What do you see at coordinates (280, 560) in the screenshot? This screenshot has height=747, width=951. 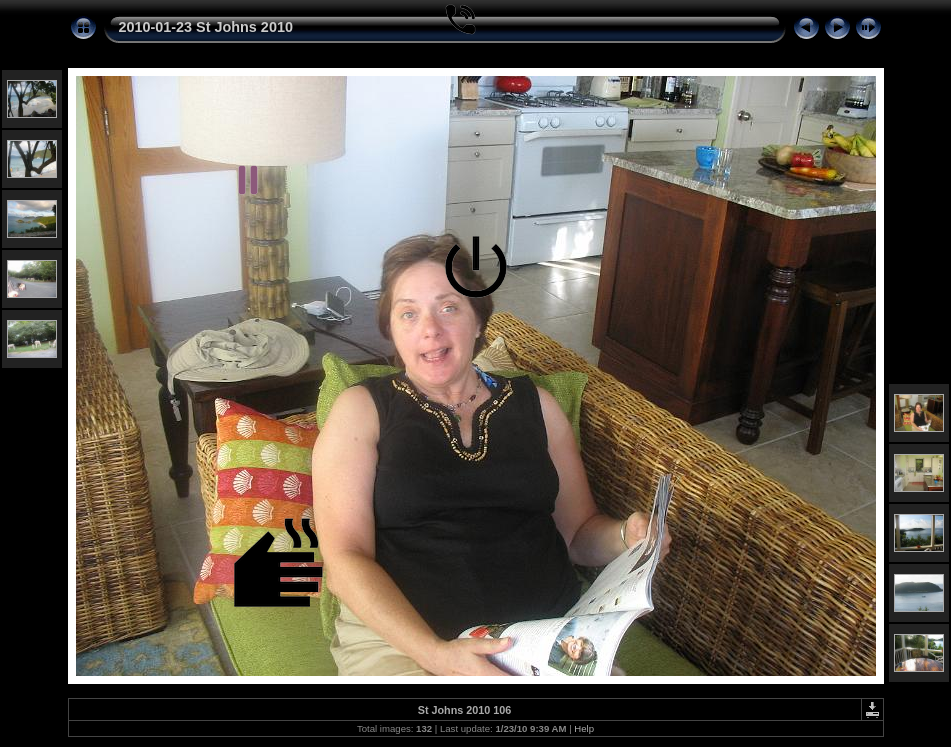 I see `activate hand dryer` at bounding box center [280, 560].